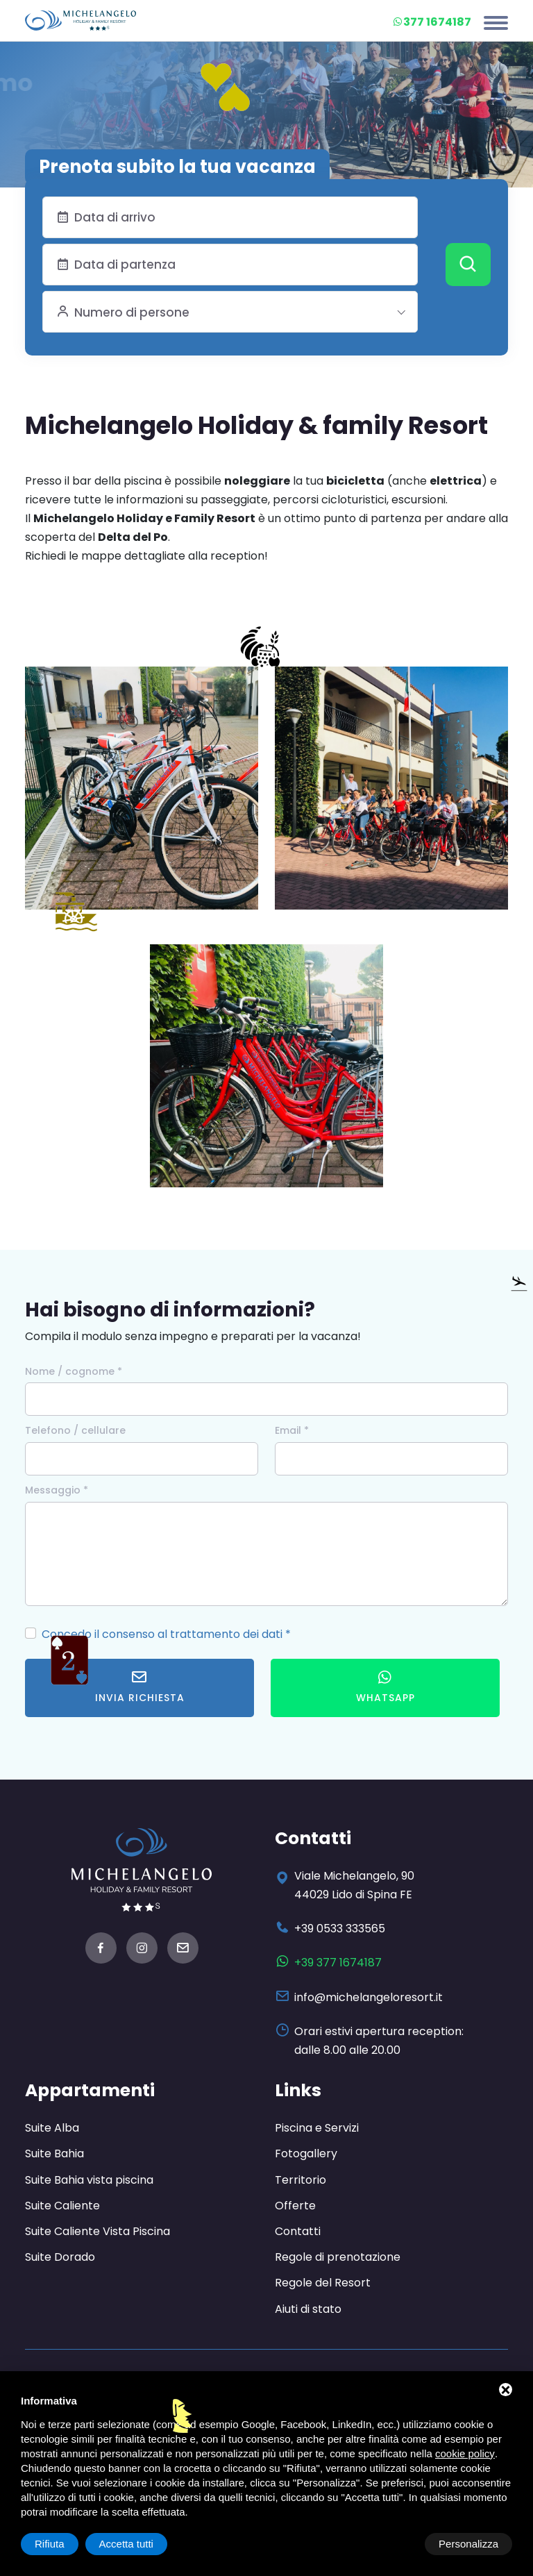 This screenshot has width=533, height=2576. I want to click on indicates incoming flight arrival, so click(519, 1284).